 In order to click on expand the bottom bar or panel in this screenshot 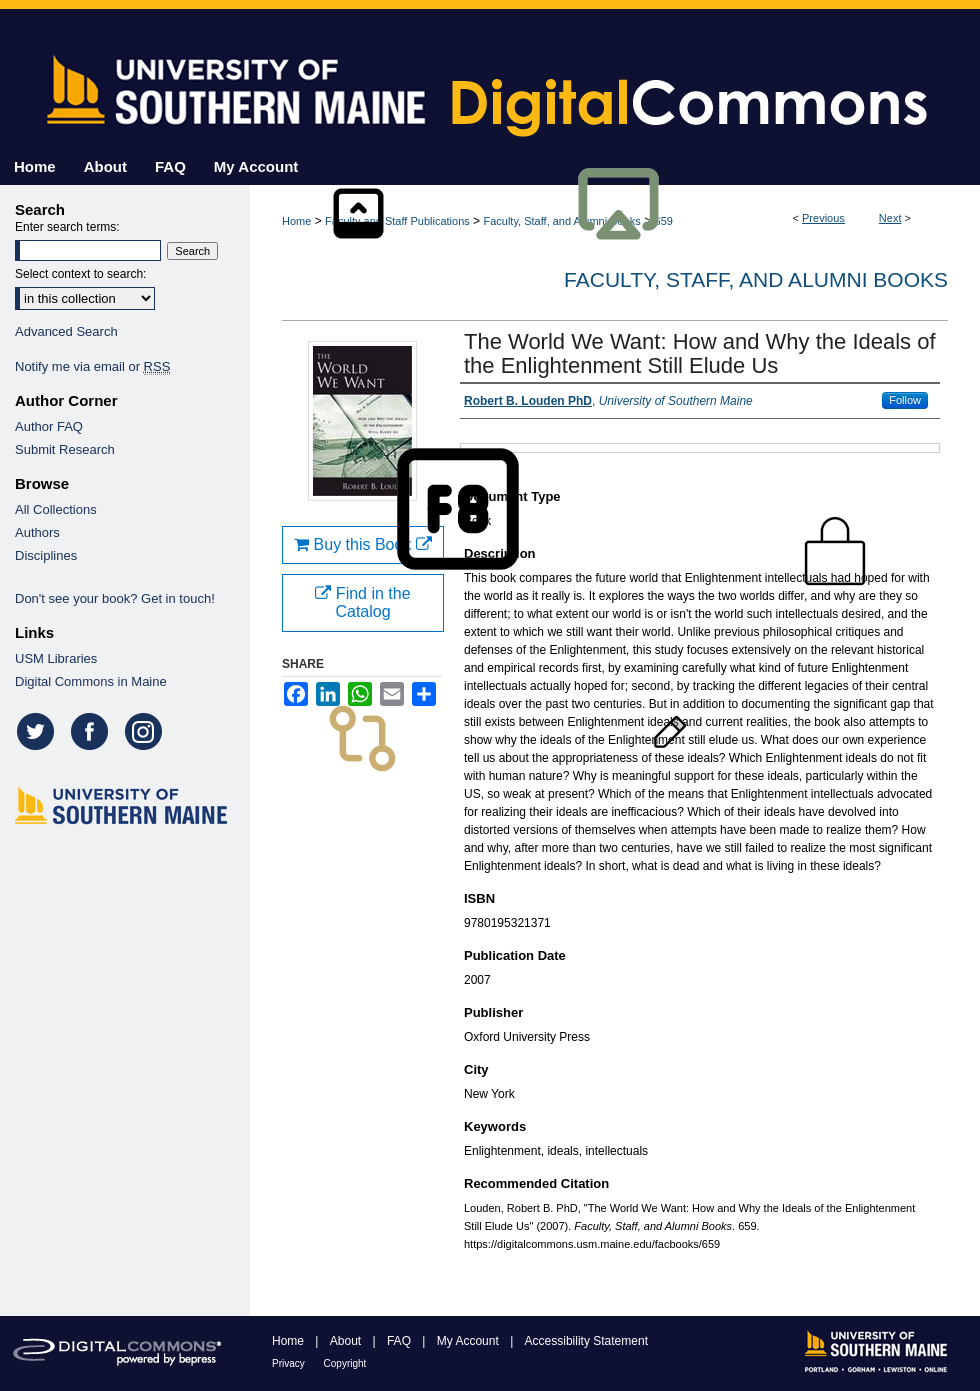, I will do `click(358, 213)`.